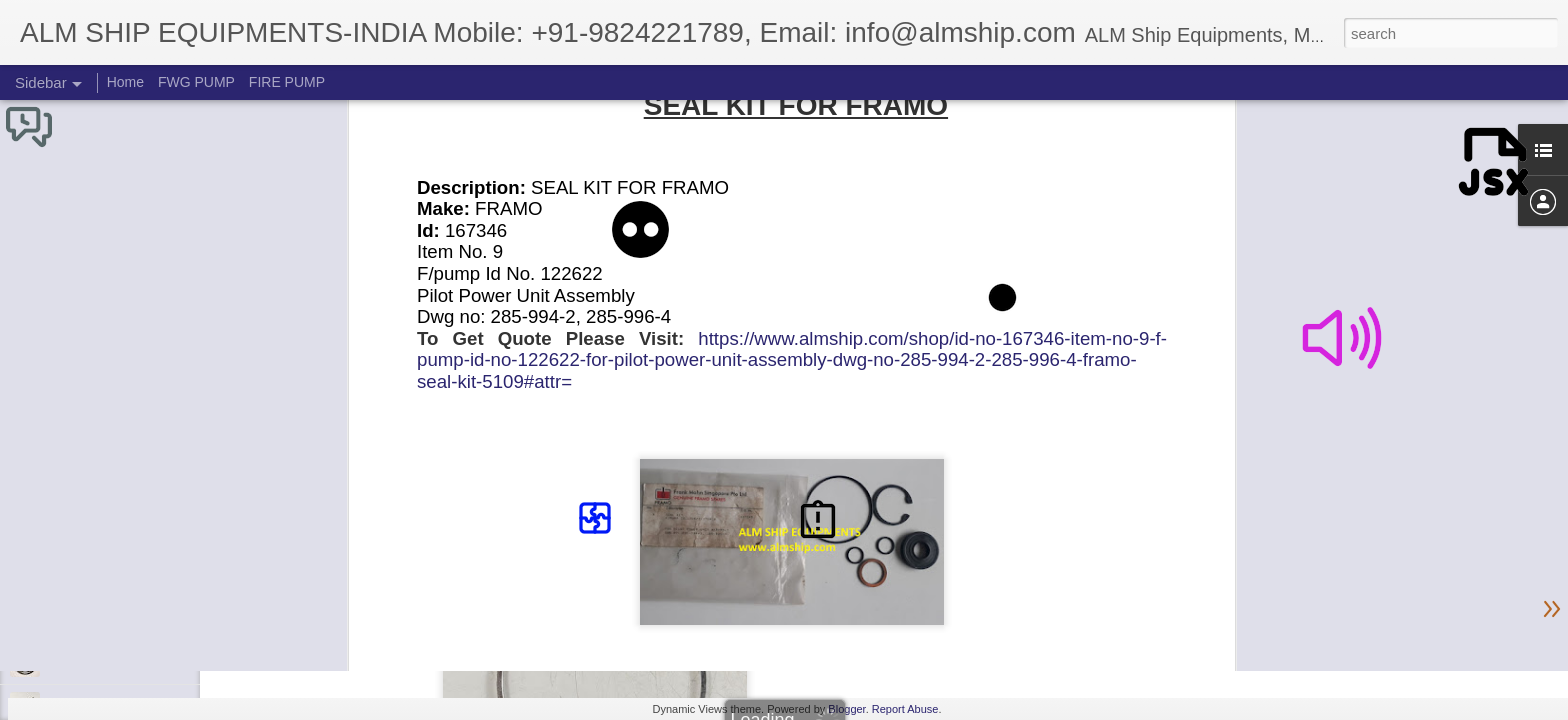 This screenshot has width=1568, height=720. Describe the element at coordinates (818, 521) in the screenshot. I see `view overdue or late assignments` at that location.